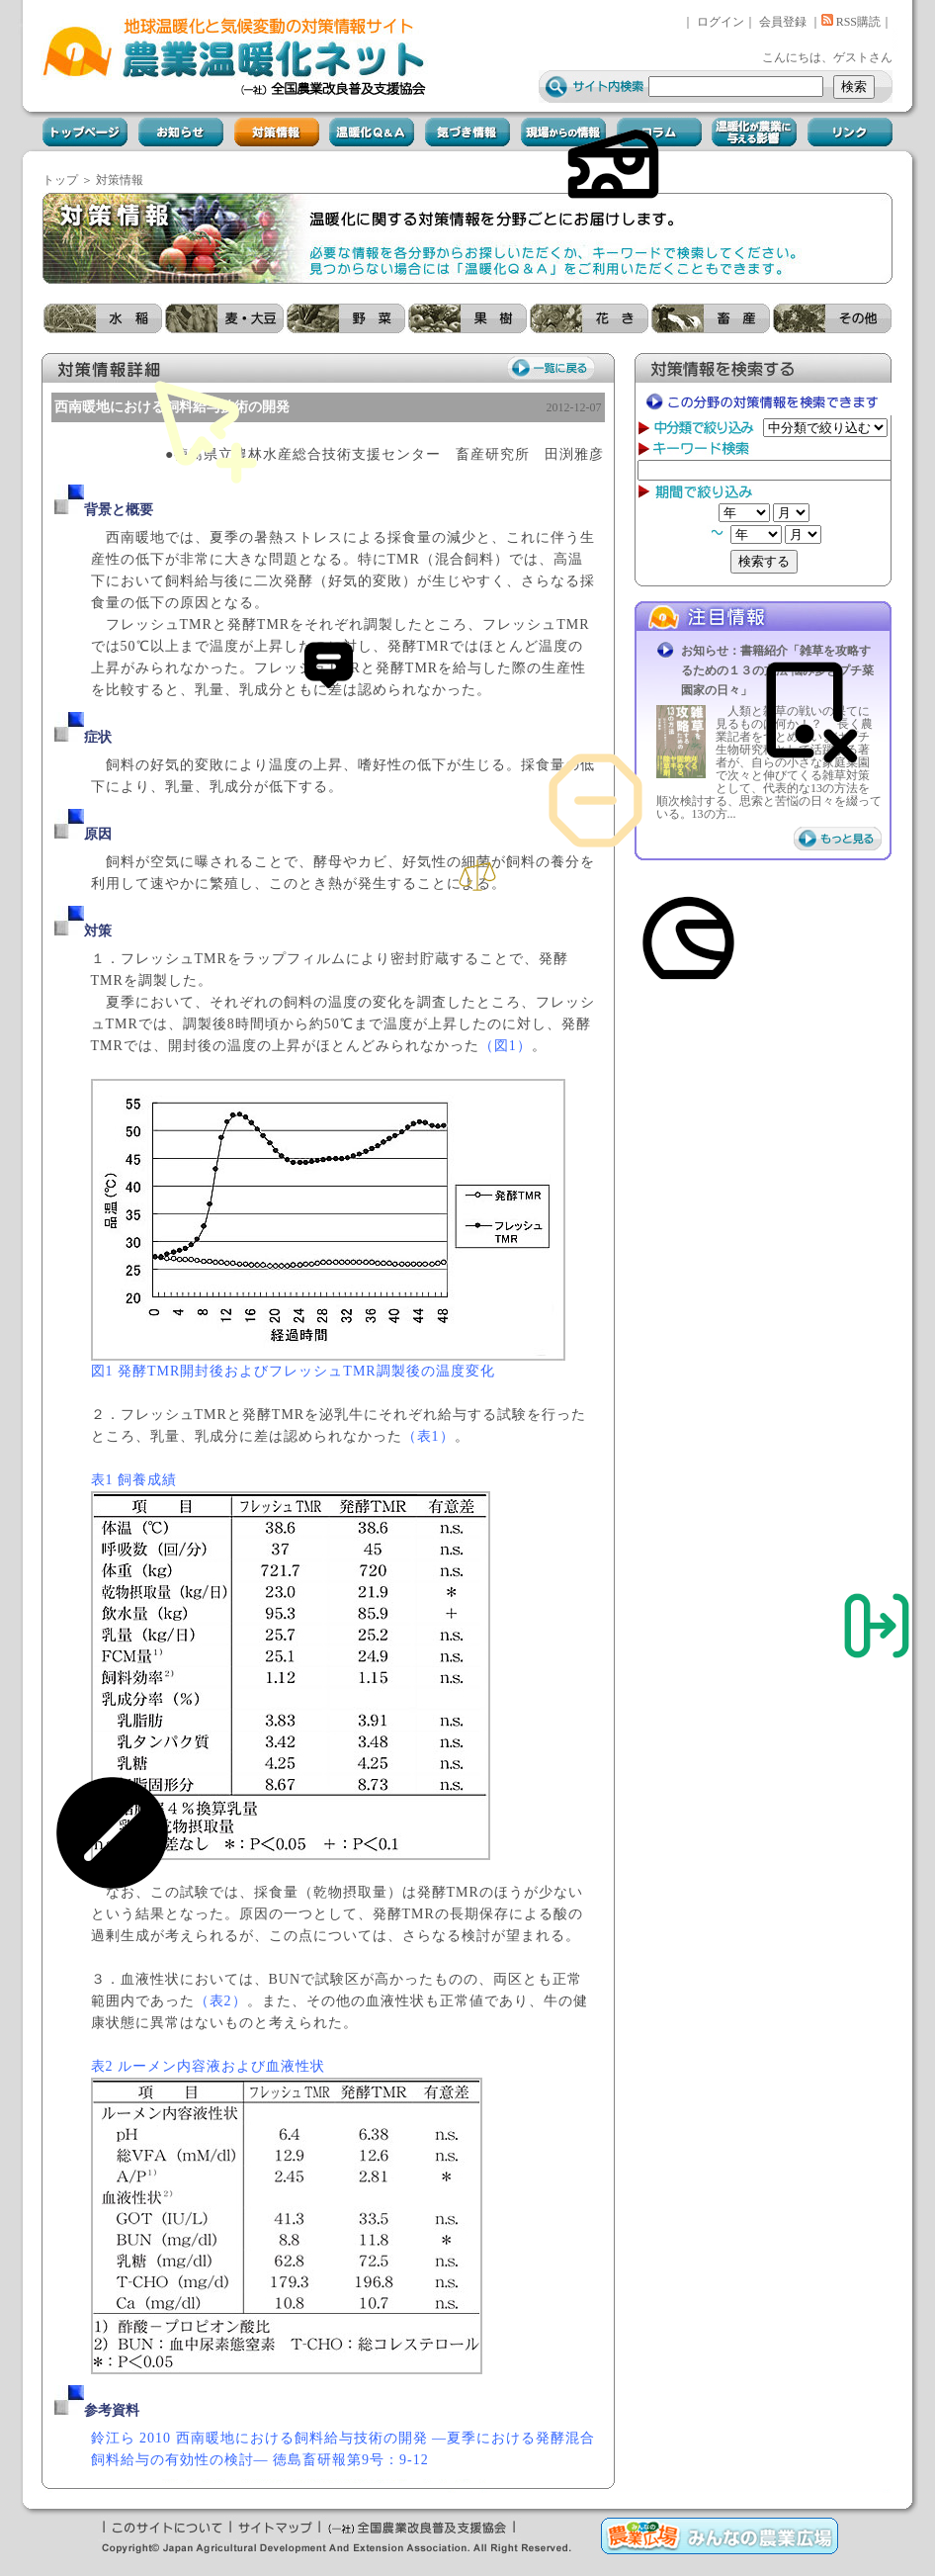 The height and width of the screenshot is (2576, 935). What do you see at coordinates (805, 710) in the screenshot?
I see `disconnect or remove tablet device` at bounding box center [805, 710].